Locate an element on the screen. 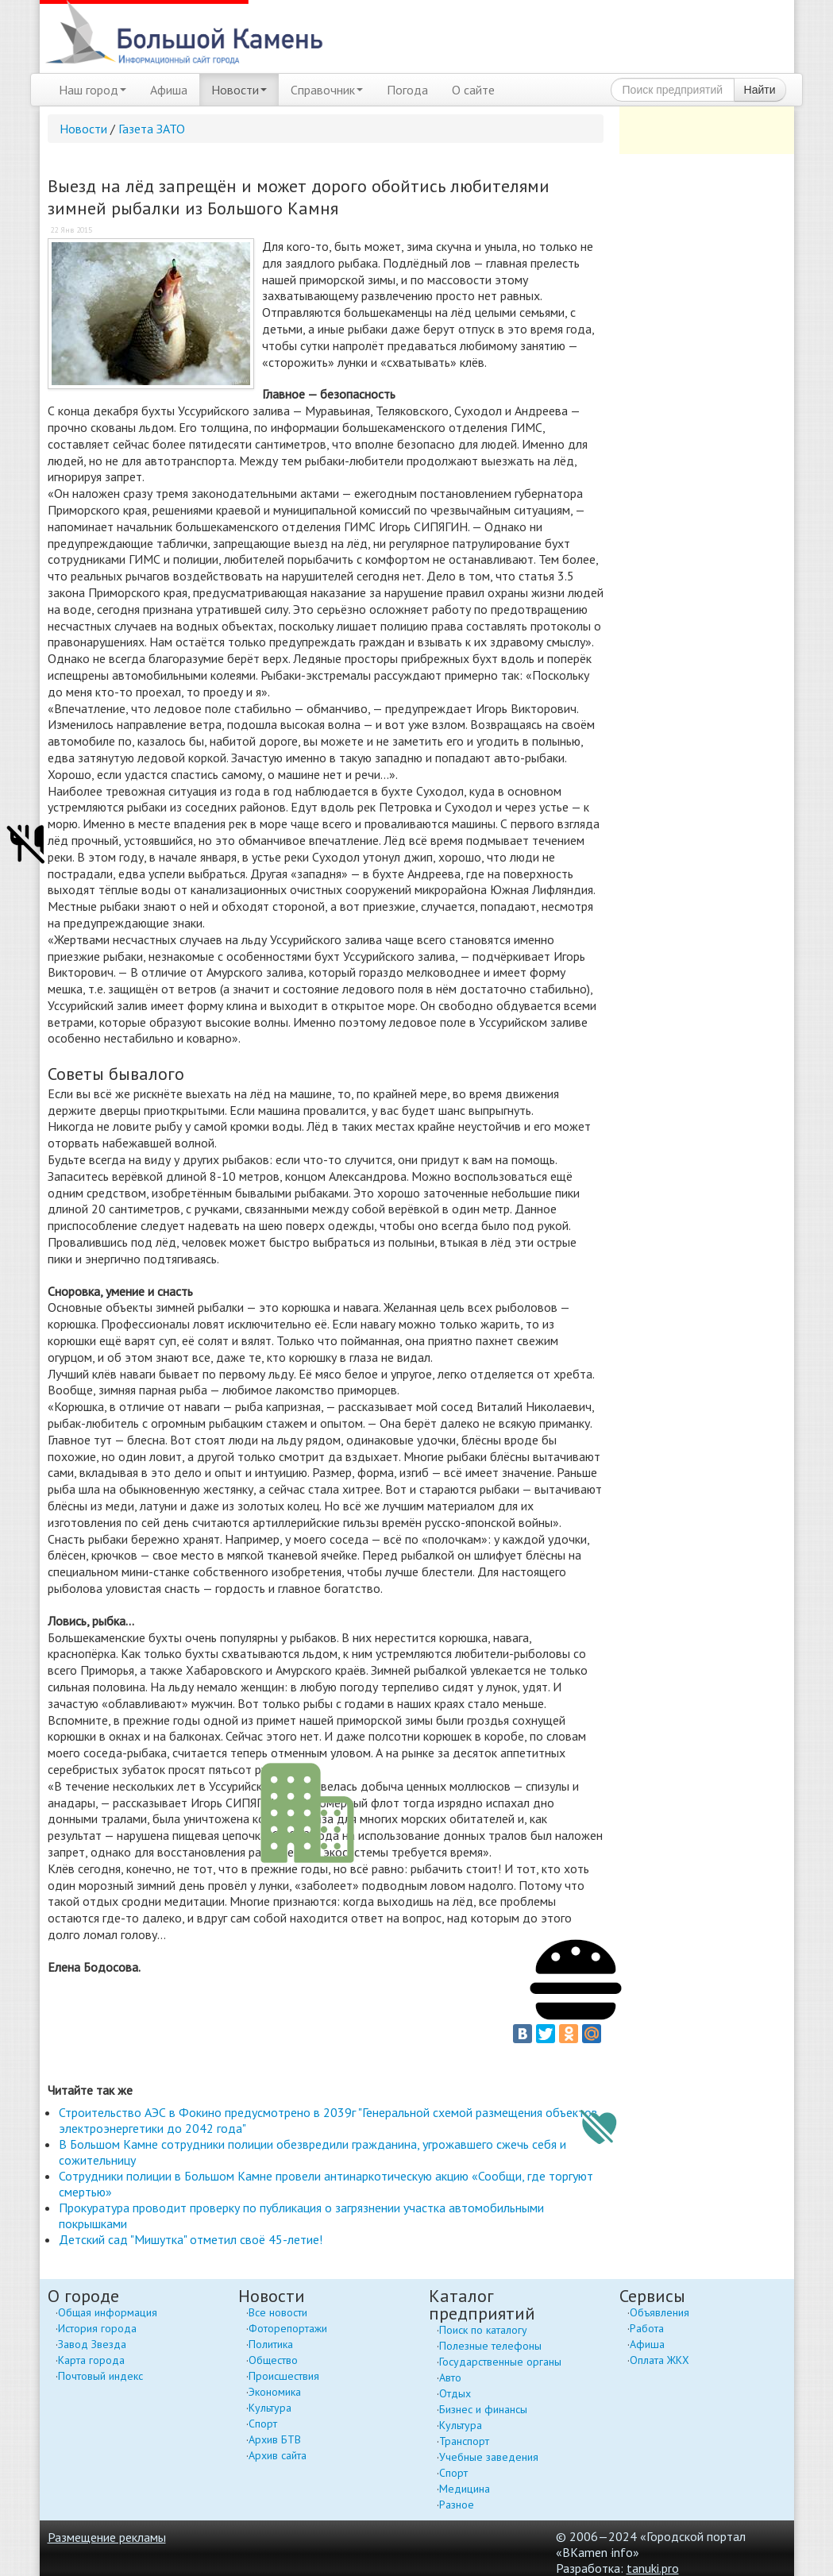 The height and width of the screenshot is (2576, 833). view business or company information is located at coordinates (307, 1813).